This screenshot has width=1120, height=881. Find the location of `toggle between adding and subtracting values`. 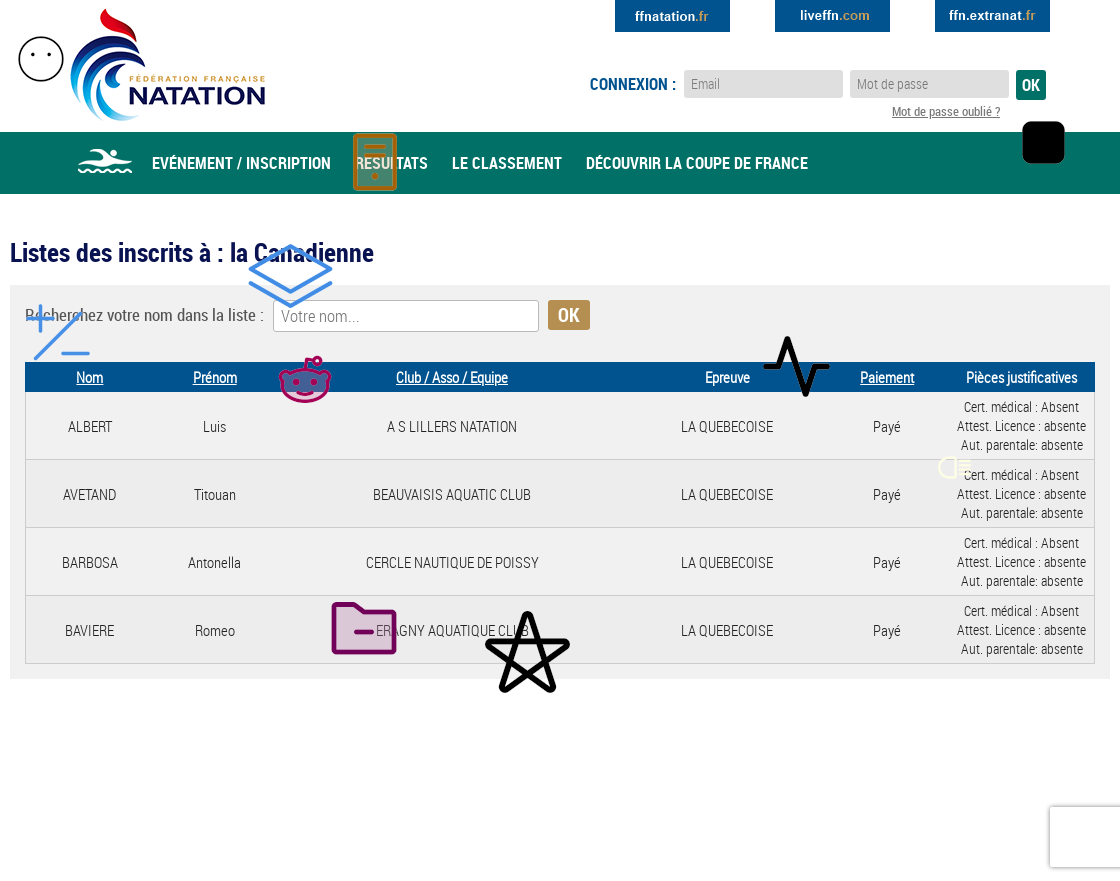

toggle between adding and subtracting values is located at coordinates (58, 336).